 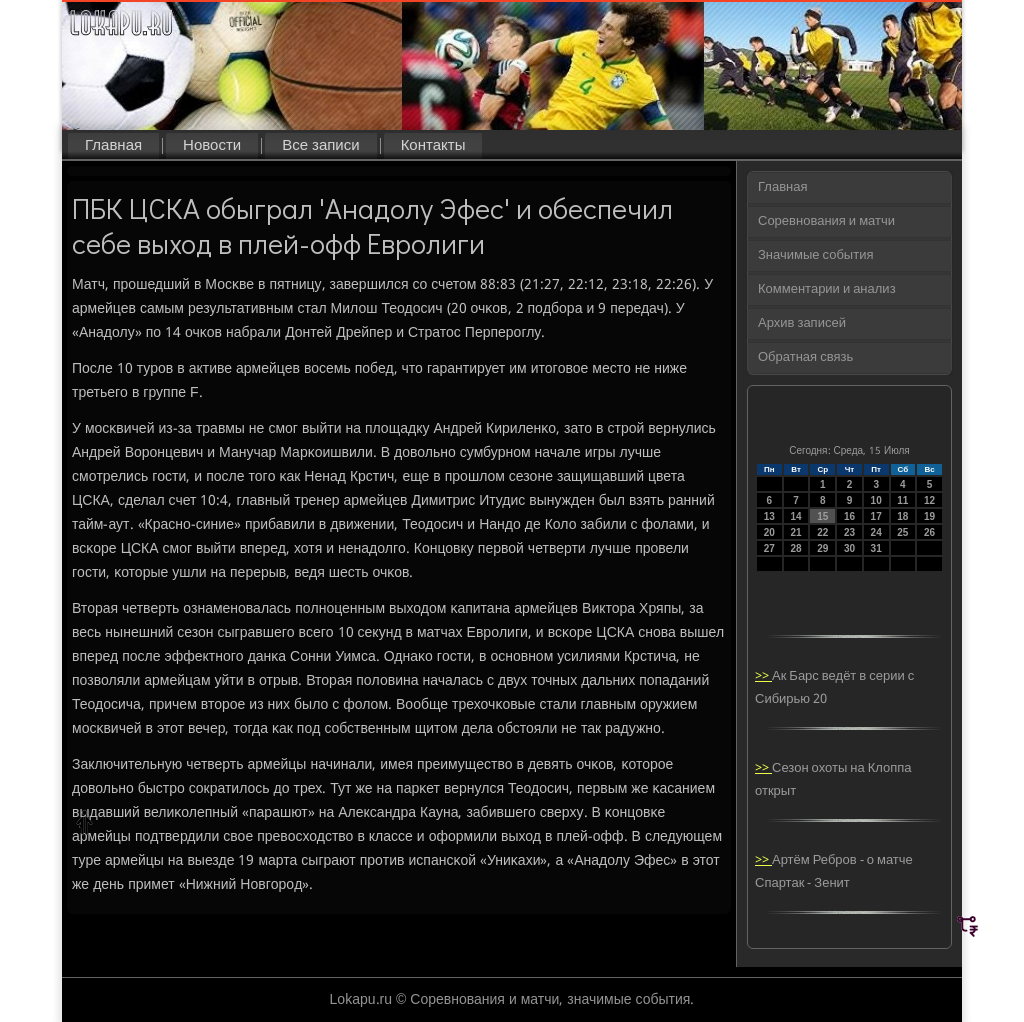 I want to click on indicates a gender-neutral or all-gender restroom, so click(x=84, y=822).